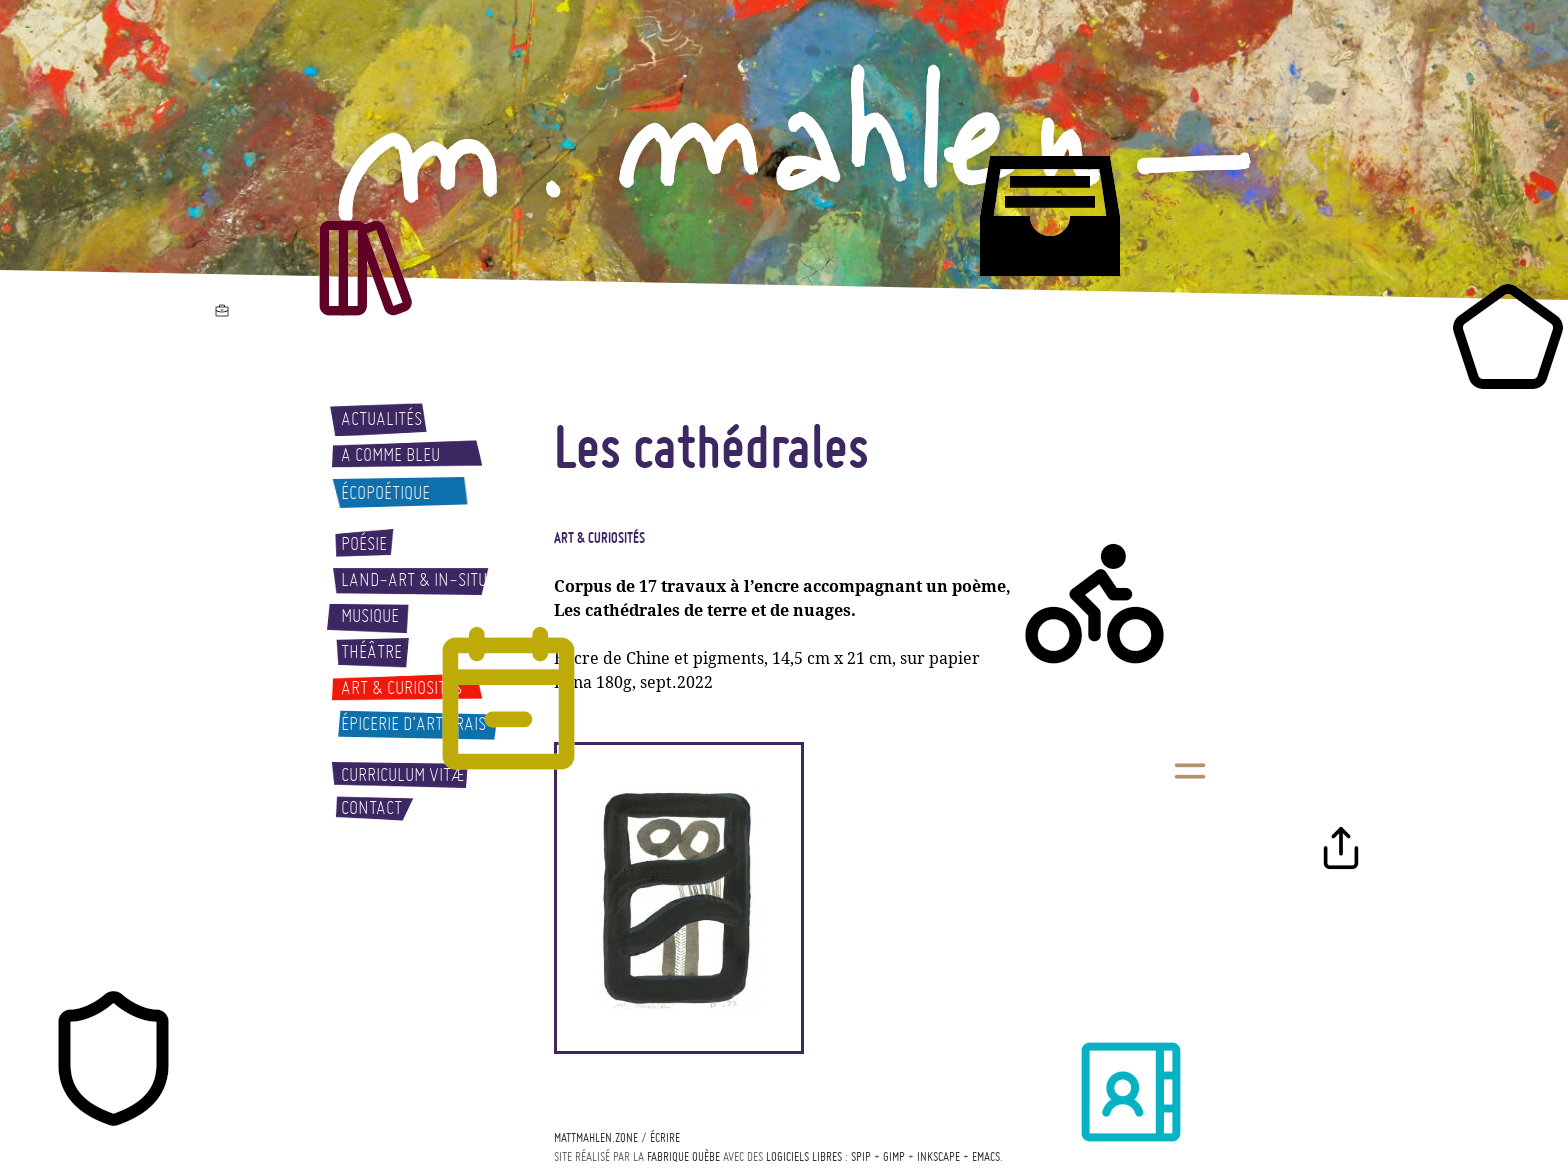  Describe the element at coordinates (1131, 1092) in the screenshot. I see `open contacts or address book` at that location.